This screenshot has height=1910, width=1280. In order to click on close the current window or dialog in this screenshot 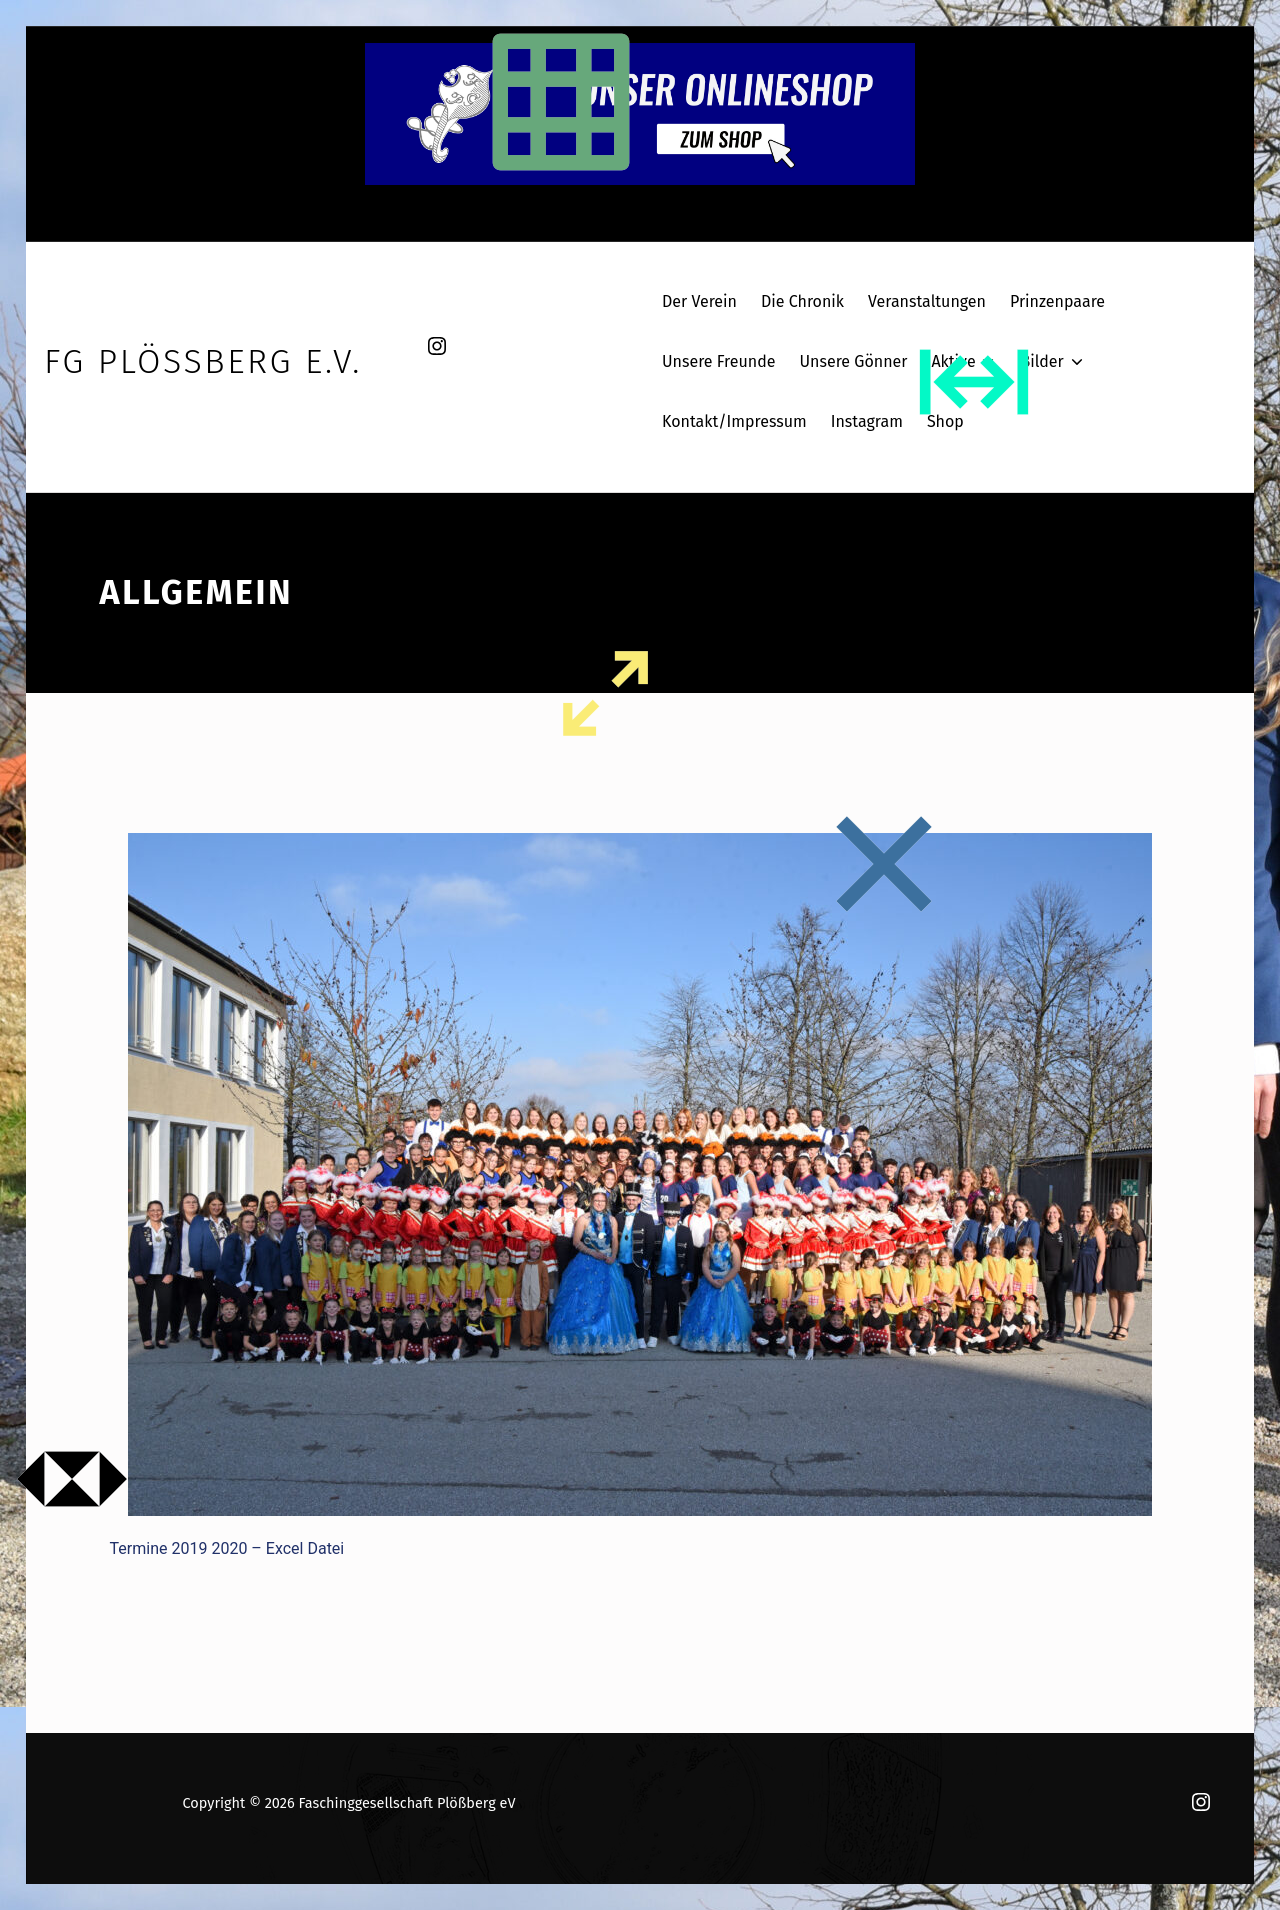, I will do `click(884, 864)`.